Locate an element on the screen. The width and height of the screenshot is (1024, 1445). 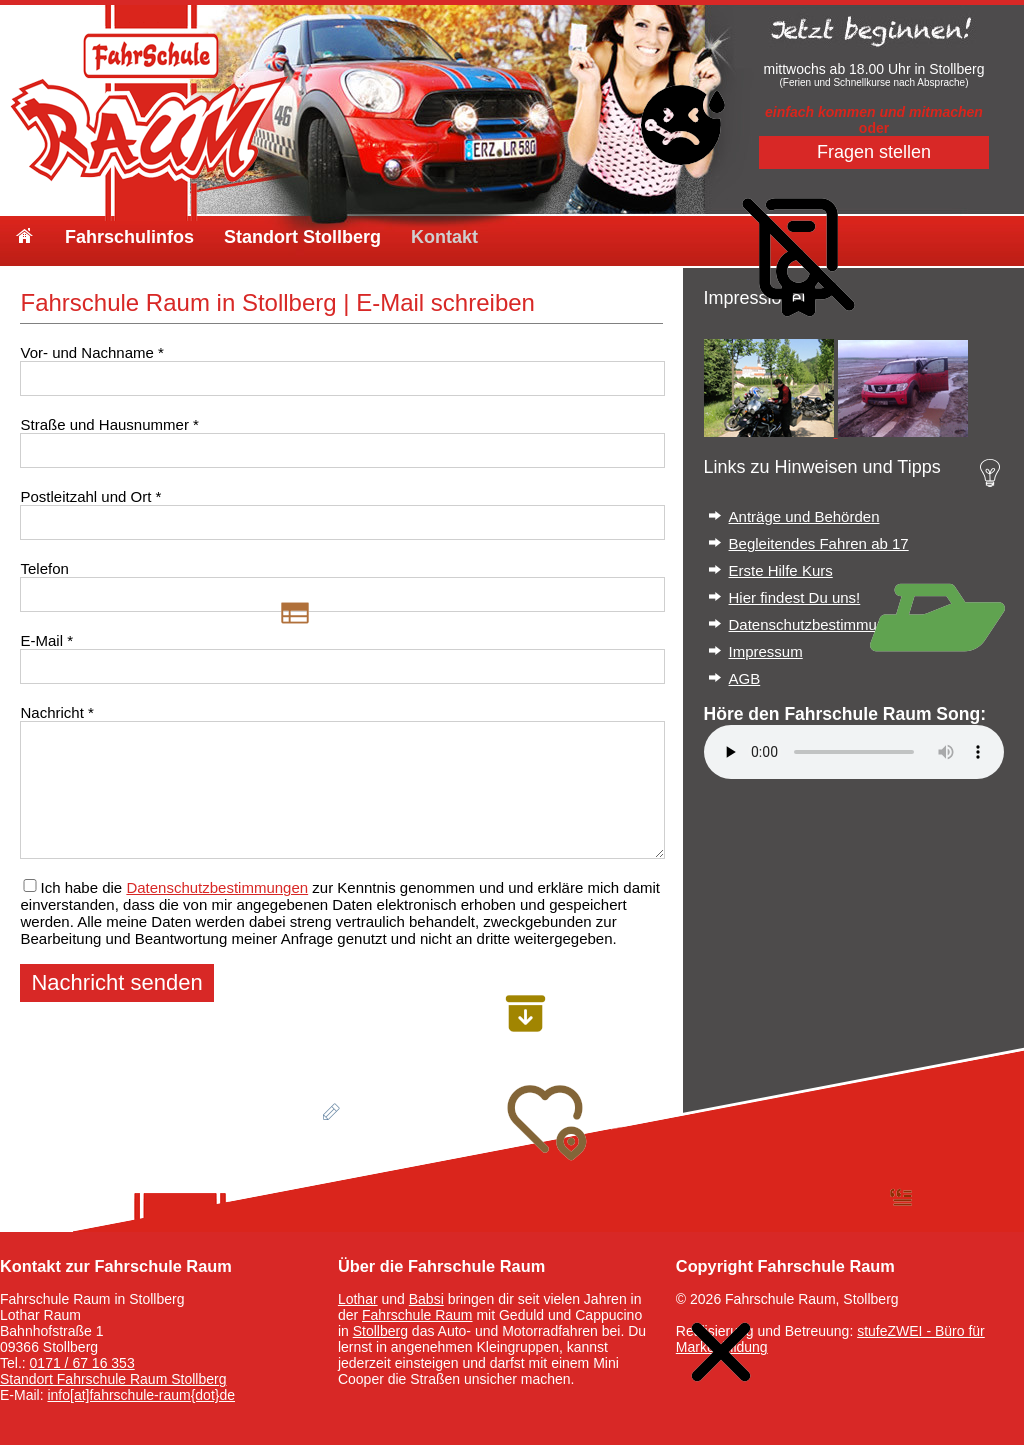
edit or modify content is located at coordinates (331, 1112).